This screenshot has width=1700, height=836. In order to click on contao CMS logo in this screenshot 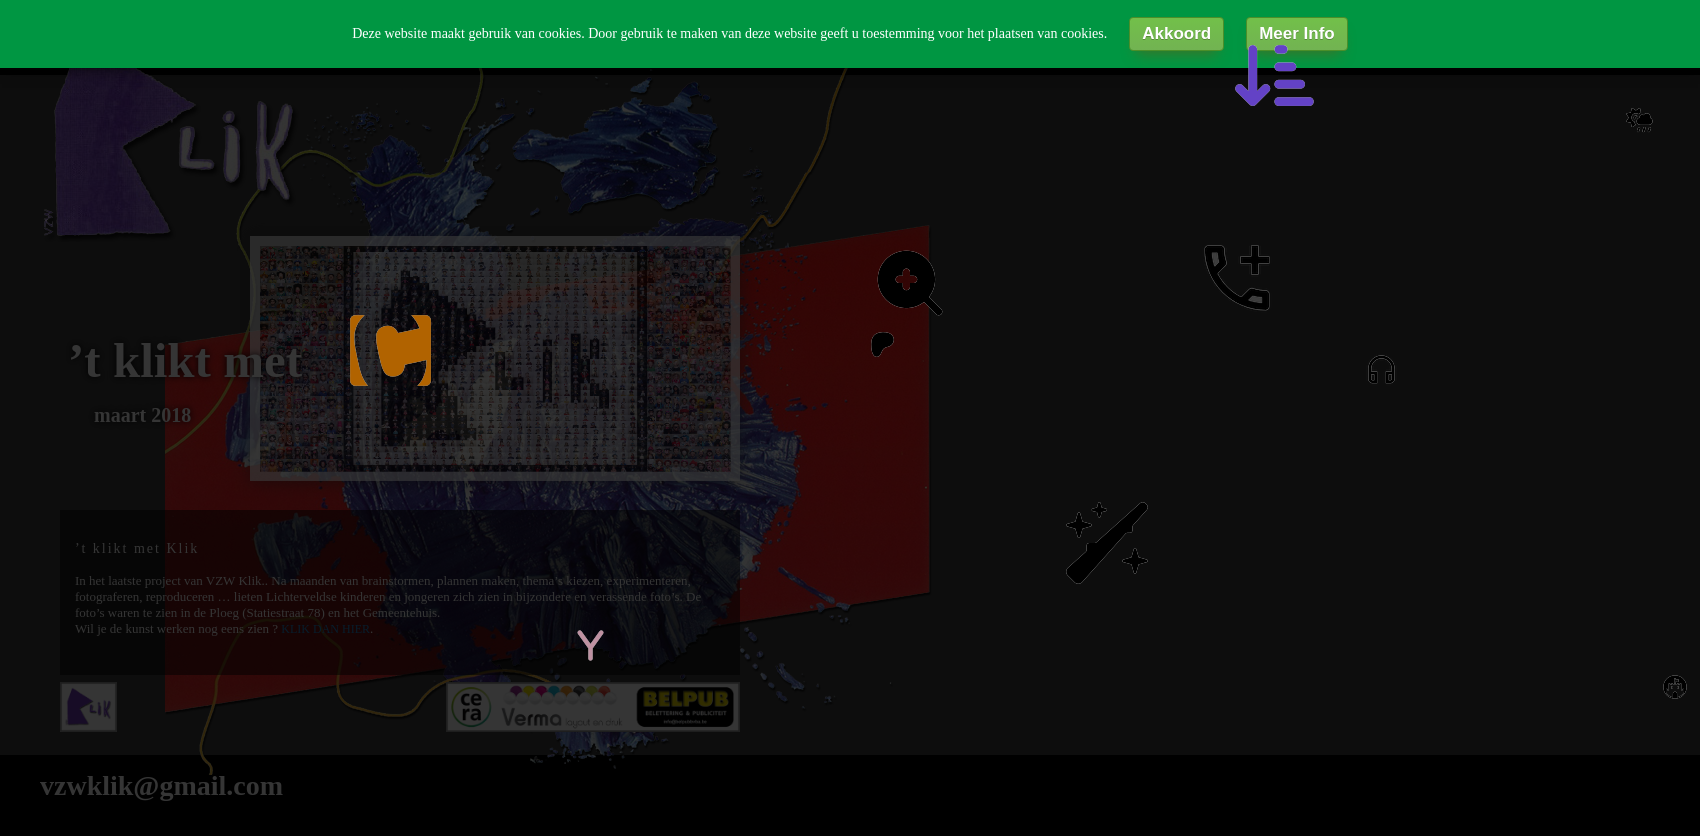, I will do `click(390, 350)`.